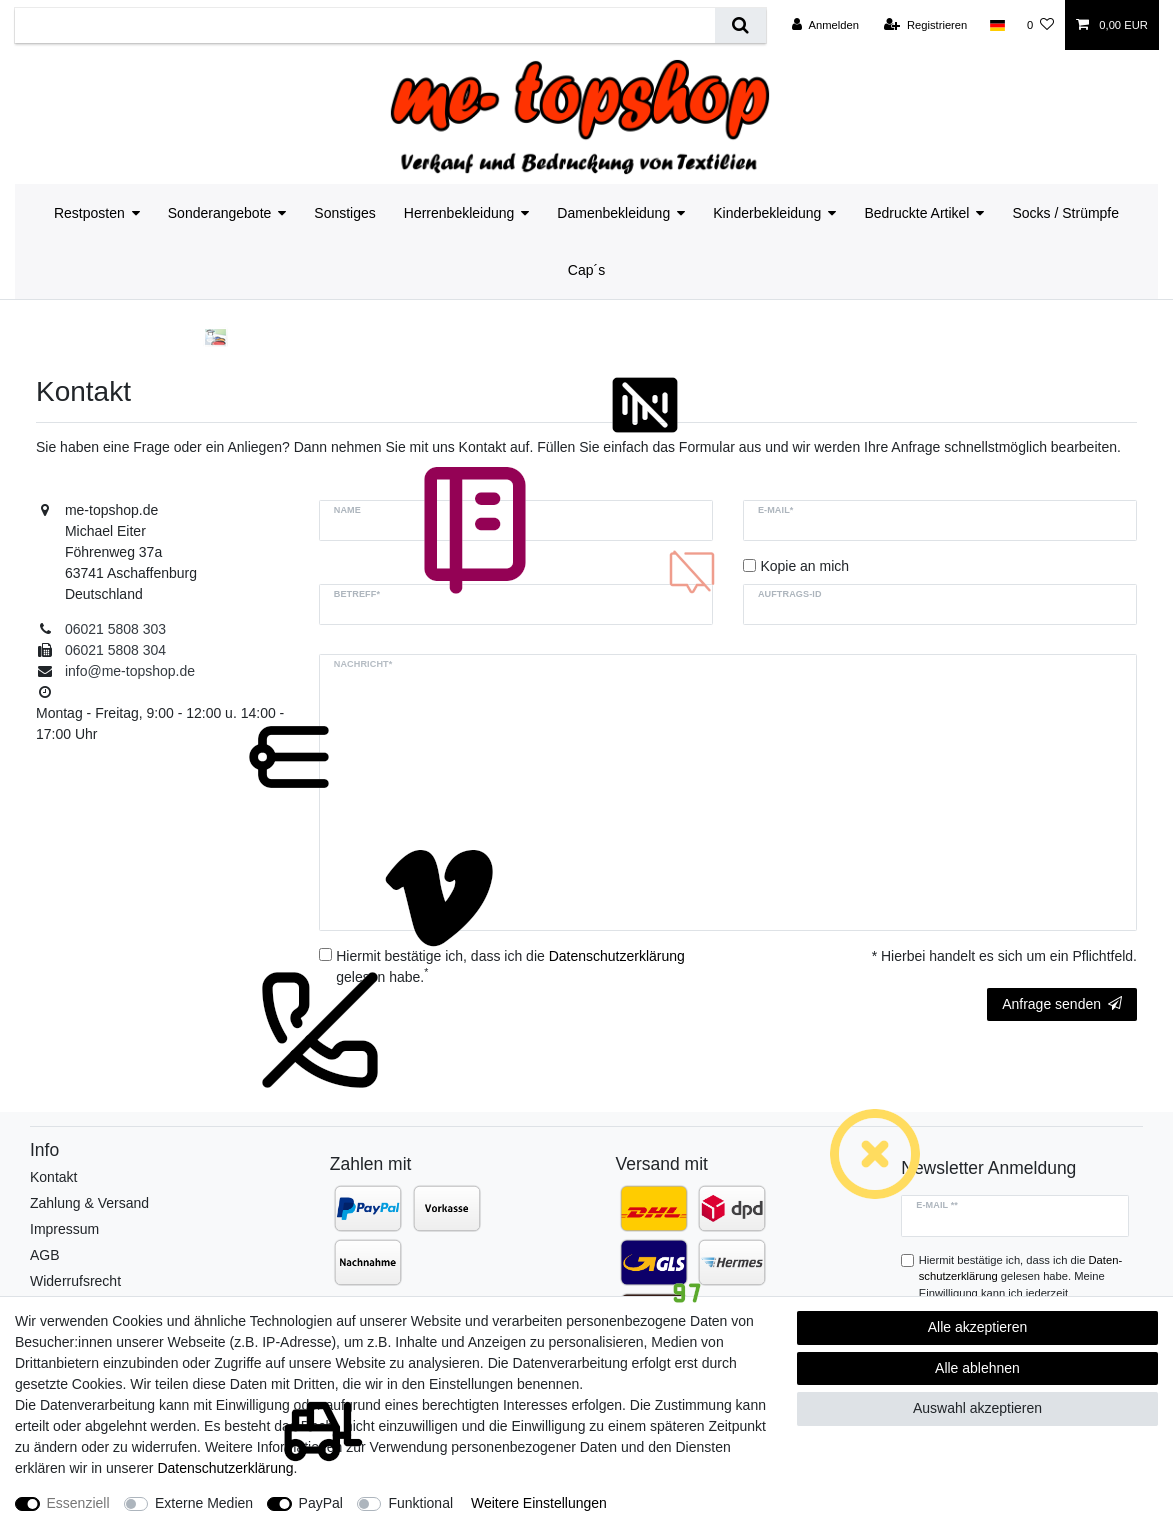  I want to click on close or dismiss a dialog, so click(875, 1154).